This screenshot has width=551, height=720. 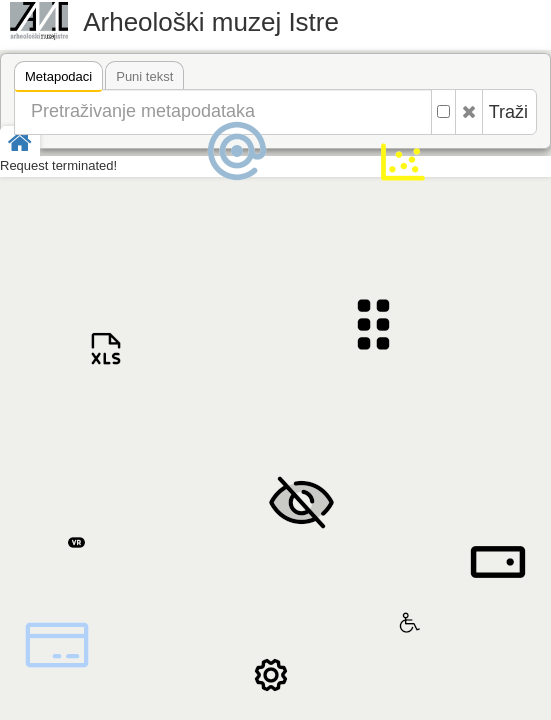 What do you see at coordinates (76, 542) in the screenshot?
I see `access virtual reality mode or settings` at bounding box center [76, 542].